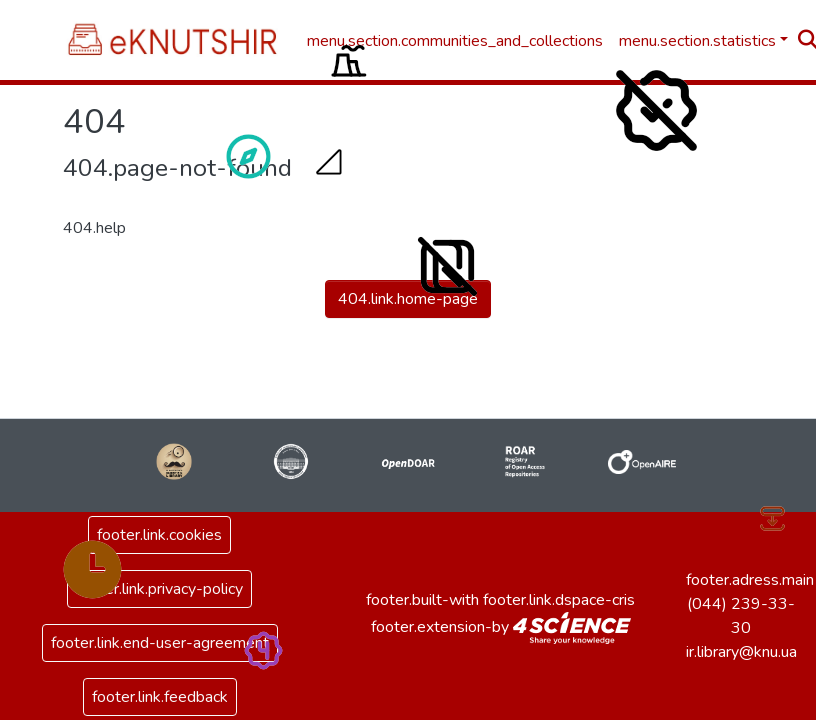  What do you see at coordinates (447, 266) in the screenshot?
I see `nfc is currently disabled` at bounding box center [447, 266].